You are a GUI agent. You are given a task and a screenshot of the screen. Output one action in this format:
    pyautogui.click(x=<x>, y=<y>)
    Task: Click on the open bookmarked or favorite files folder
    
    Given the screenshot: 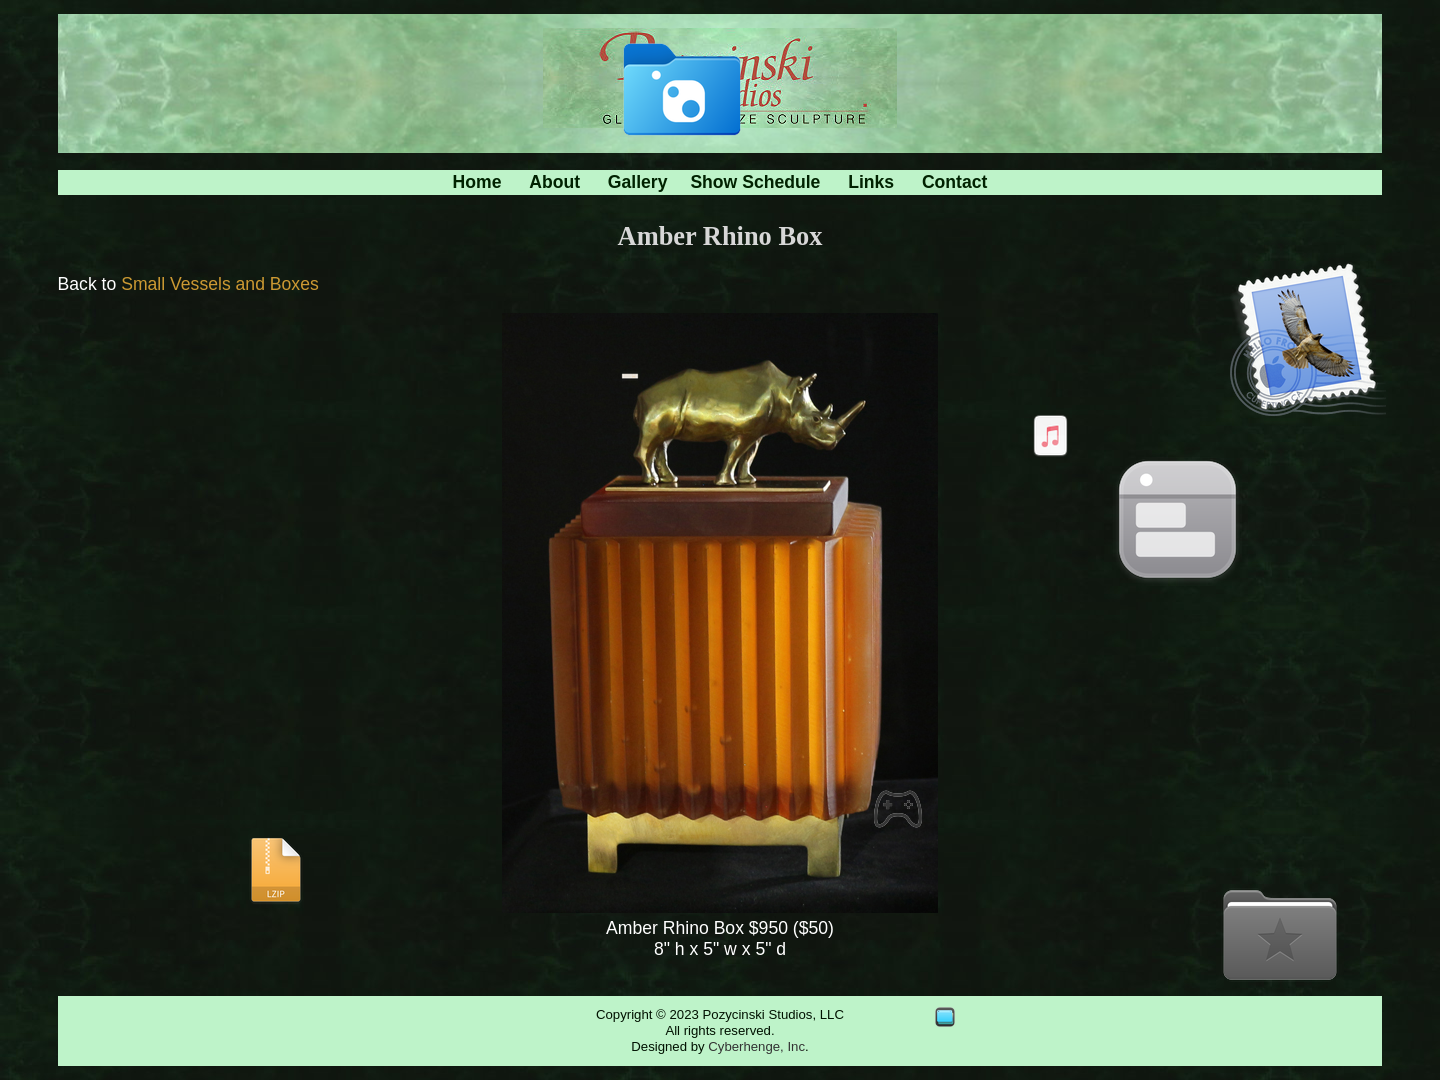 What is the action you would take?
    pyautogui.click(x=1280, y=935)
    